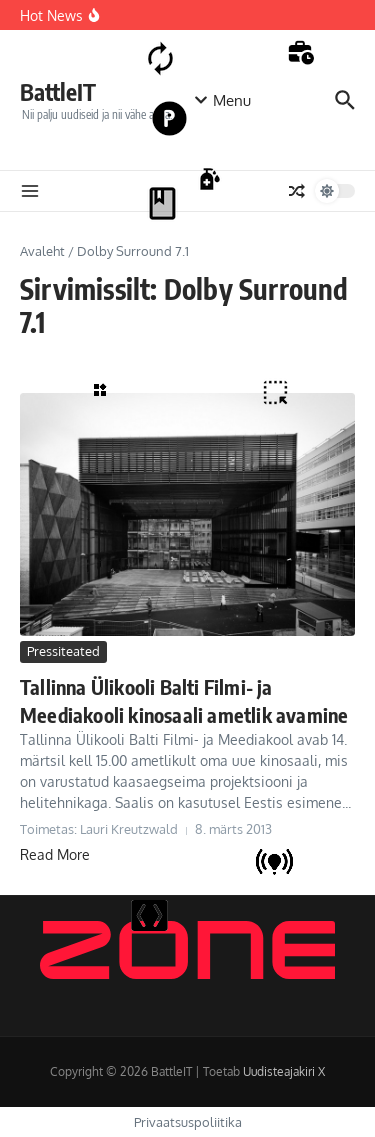  I want to click on view work hours or time tracking, so click(300, 52).